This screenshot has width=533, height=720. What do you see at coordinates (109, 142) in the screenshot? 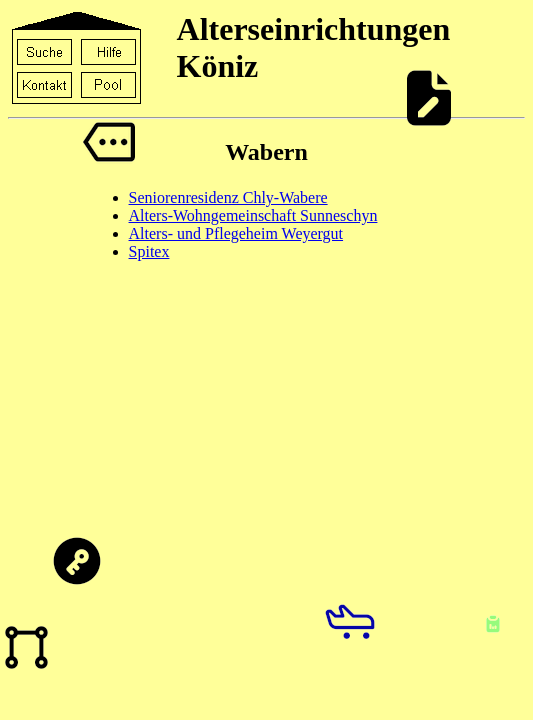
I see `view more options or actions` at bounding box center [109, 142].